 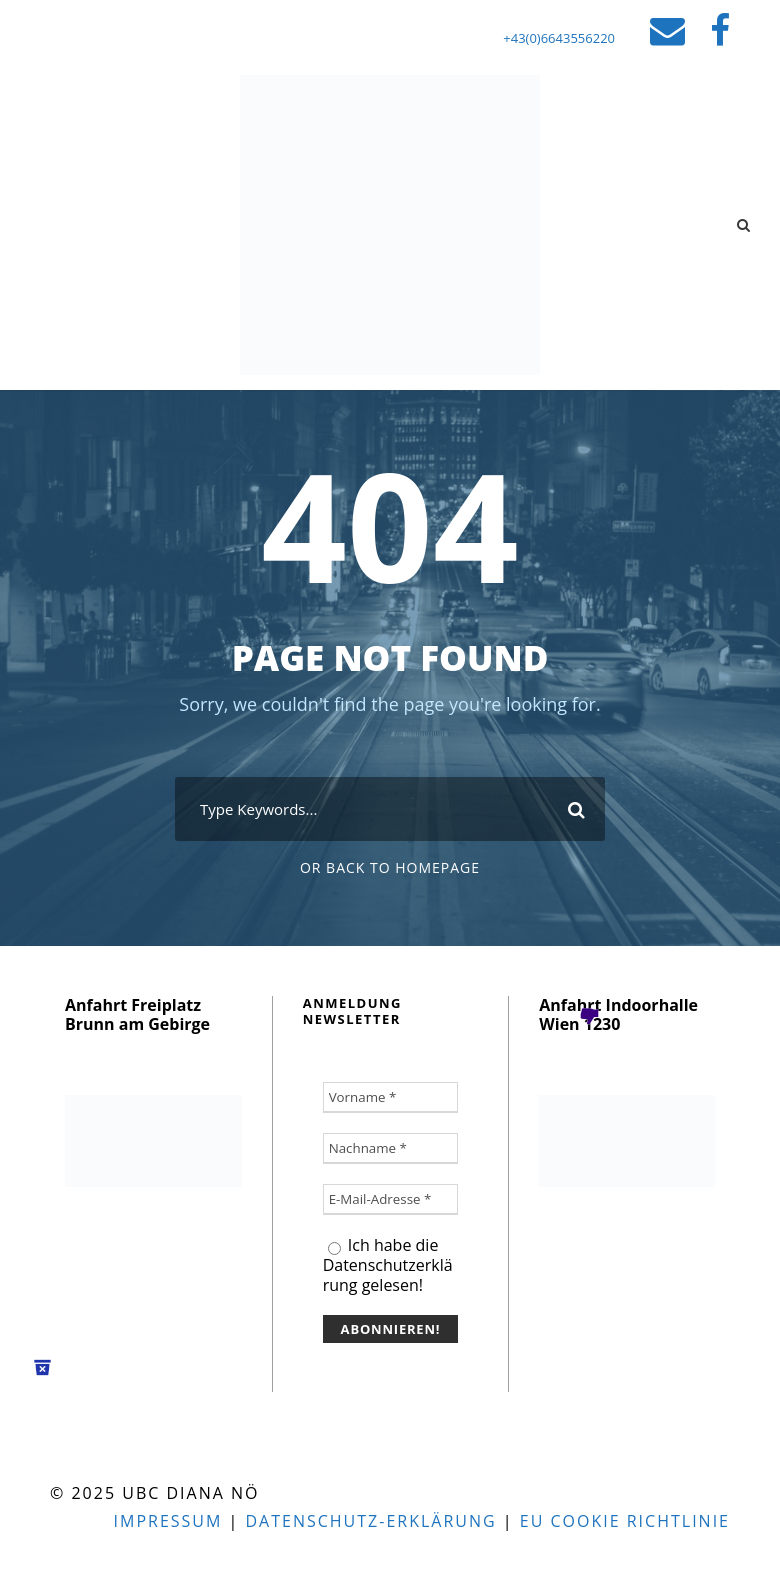 I want to click on dislike or downvote content, so click(x=589, y=1016).